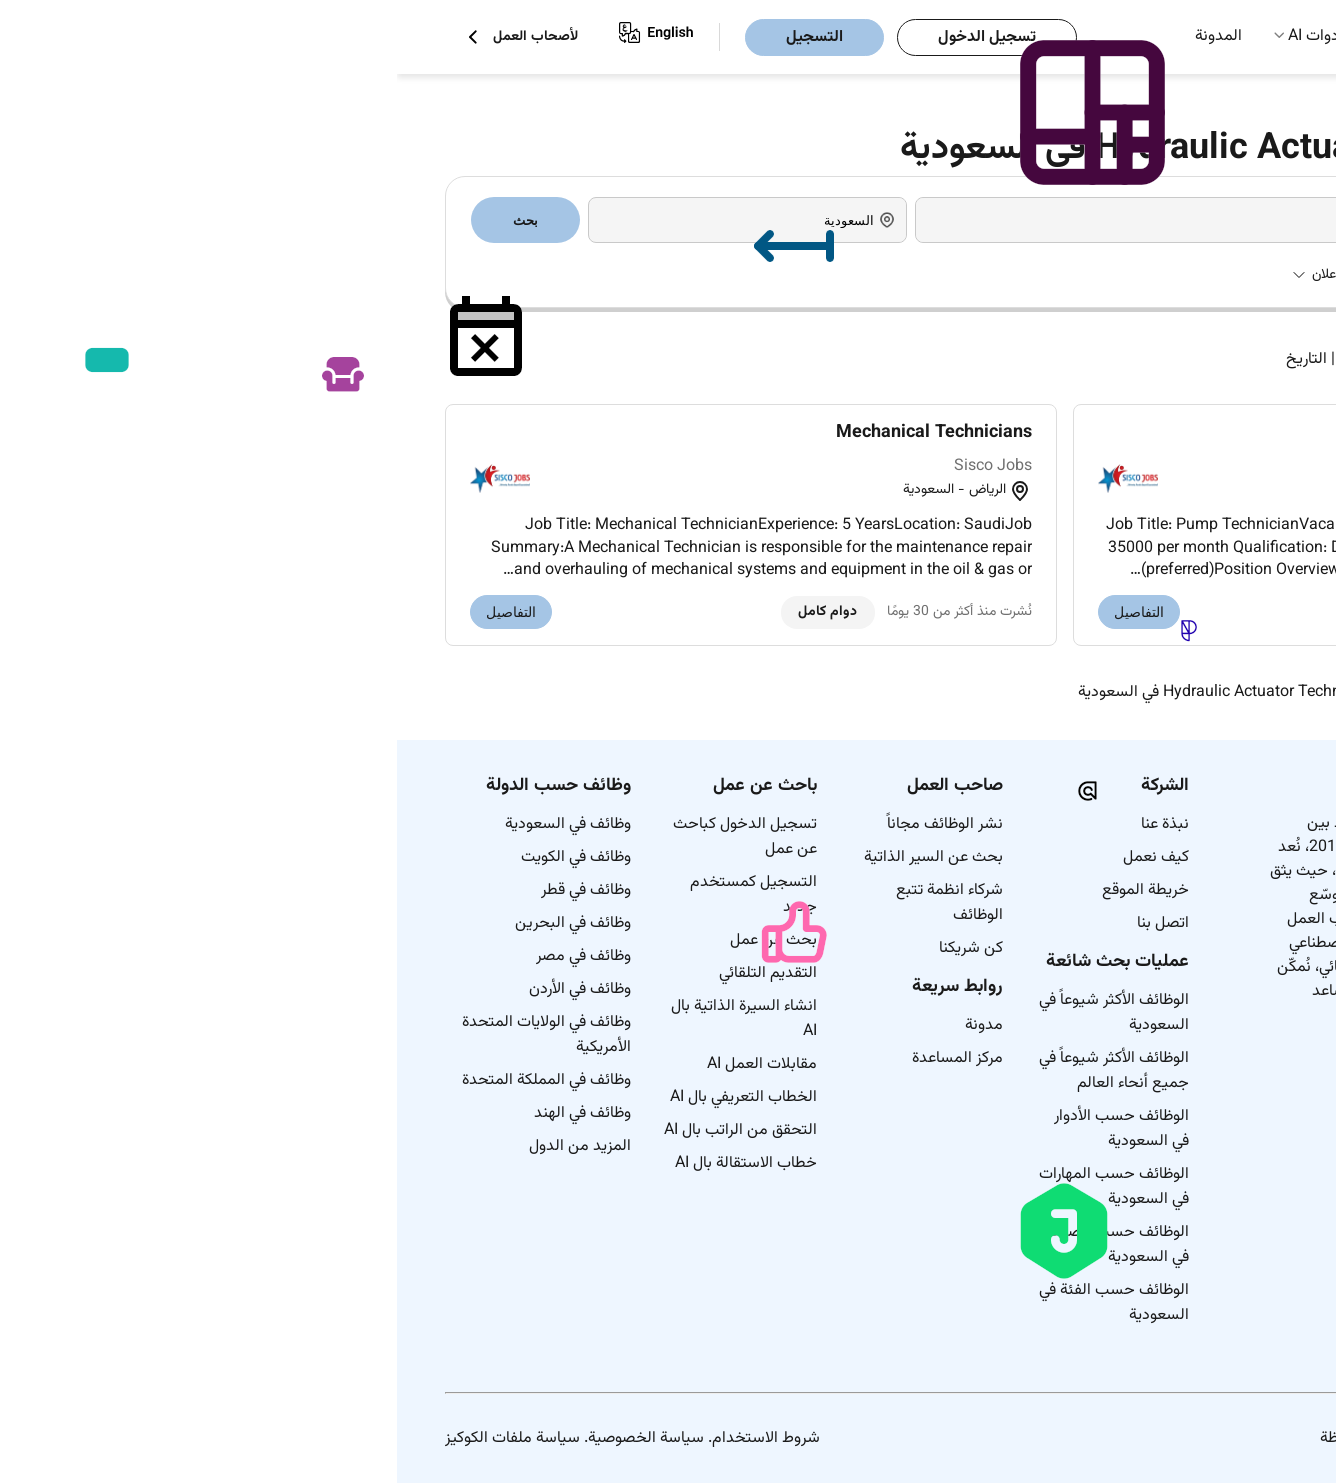 The height and width of the screenshot is (1483, 1336). What do you see at coordinates (1092, 112) in the screenshot?
I see `view treemap visualization` at bounding box center [1092, 112].